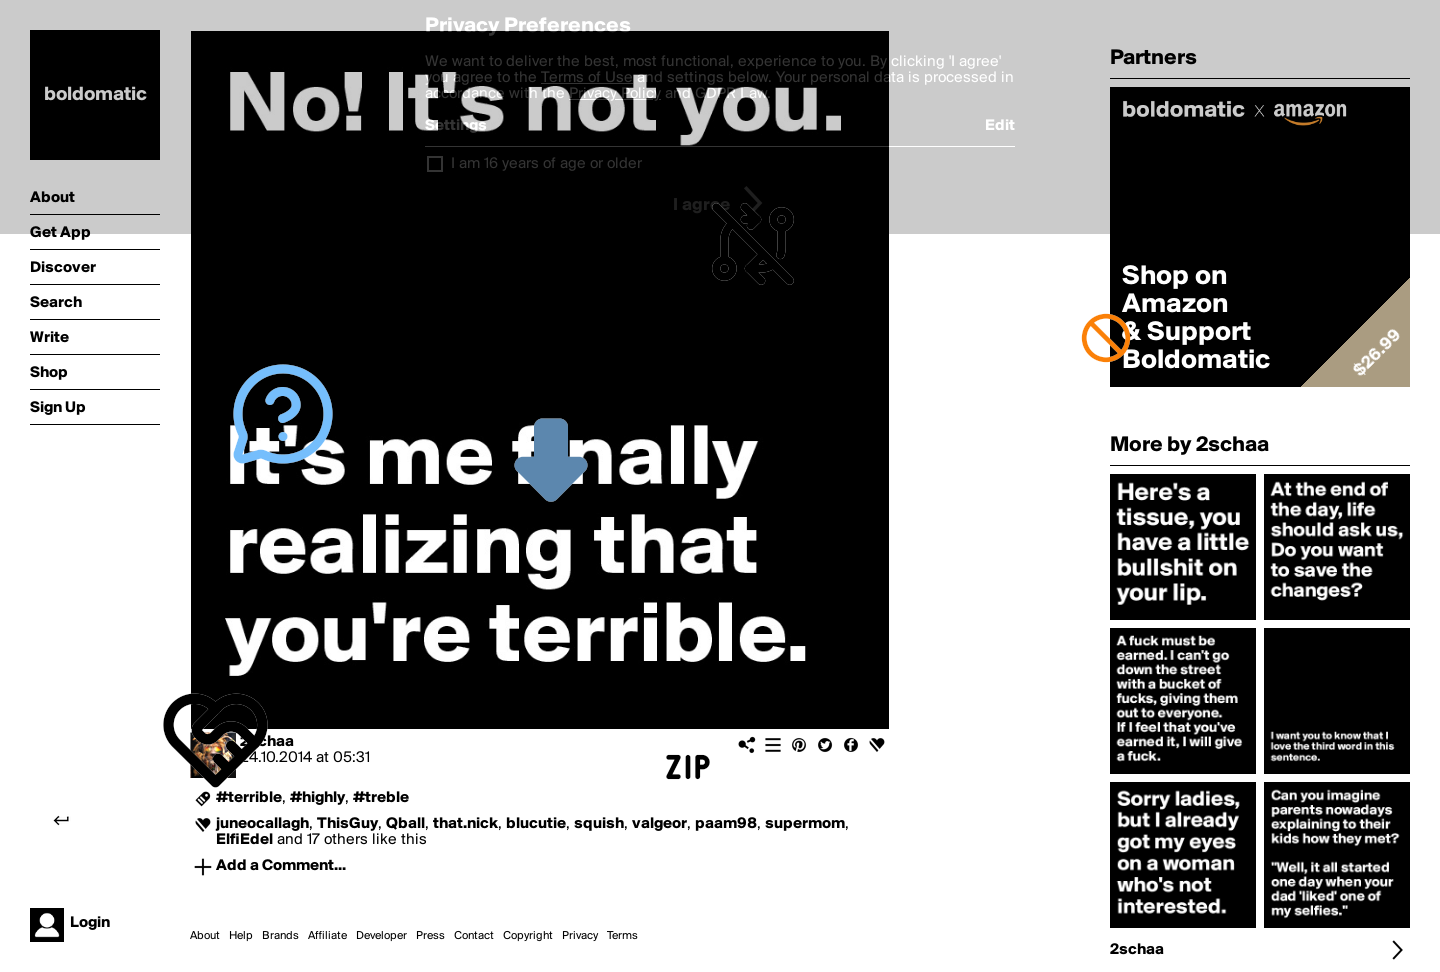 The image size is (1440, 972). I want to click on support a charitable cause or donation, so click(215, 740).